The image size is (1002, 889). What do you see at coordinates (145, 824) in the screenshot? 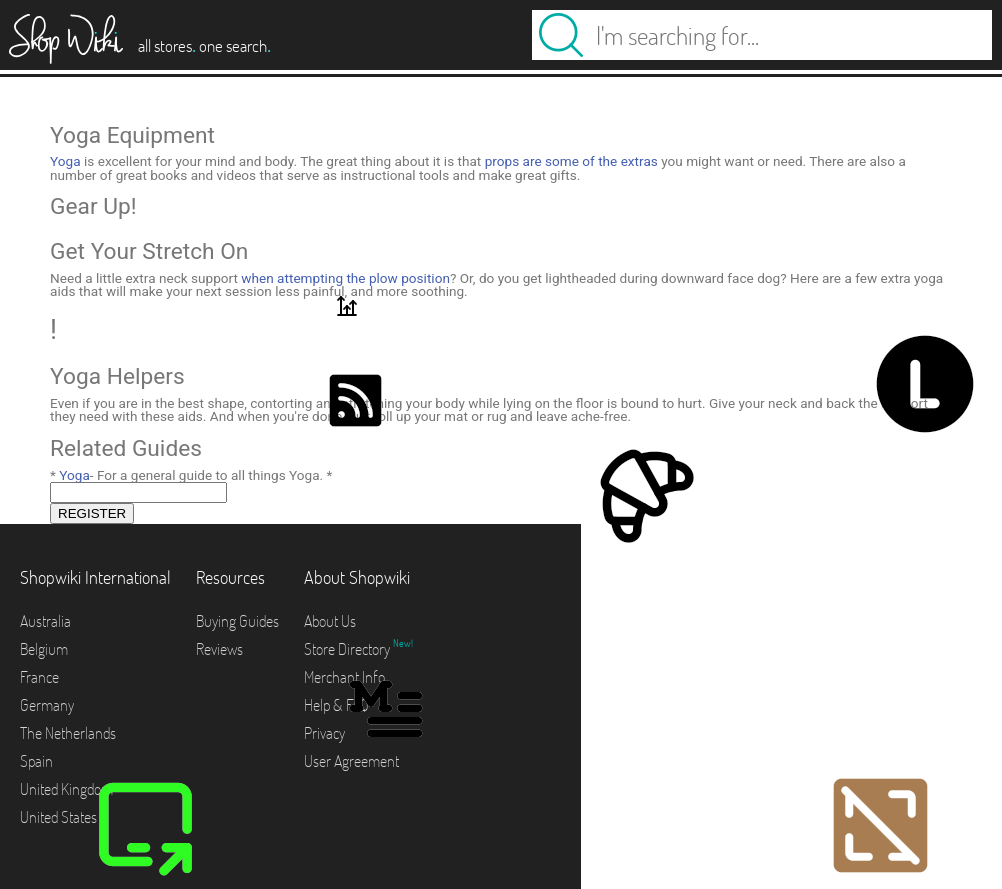
I see `share content from tablet to another device` at bounding box center [145, 824].